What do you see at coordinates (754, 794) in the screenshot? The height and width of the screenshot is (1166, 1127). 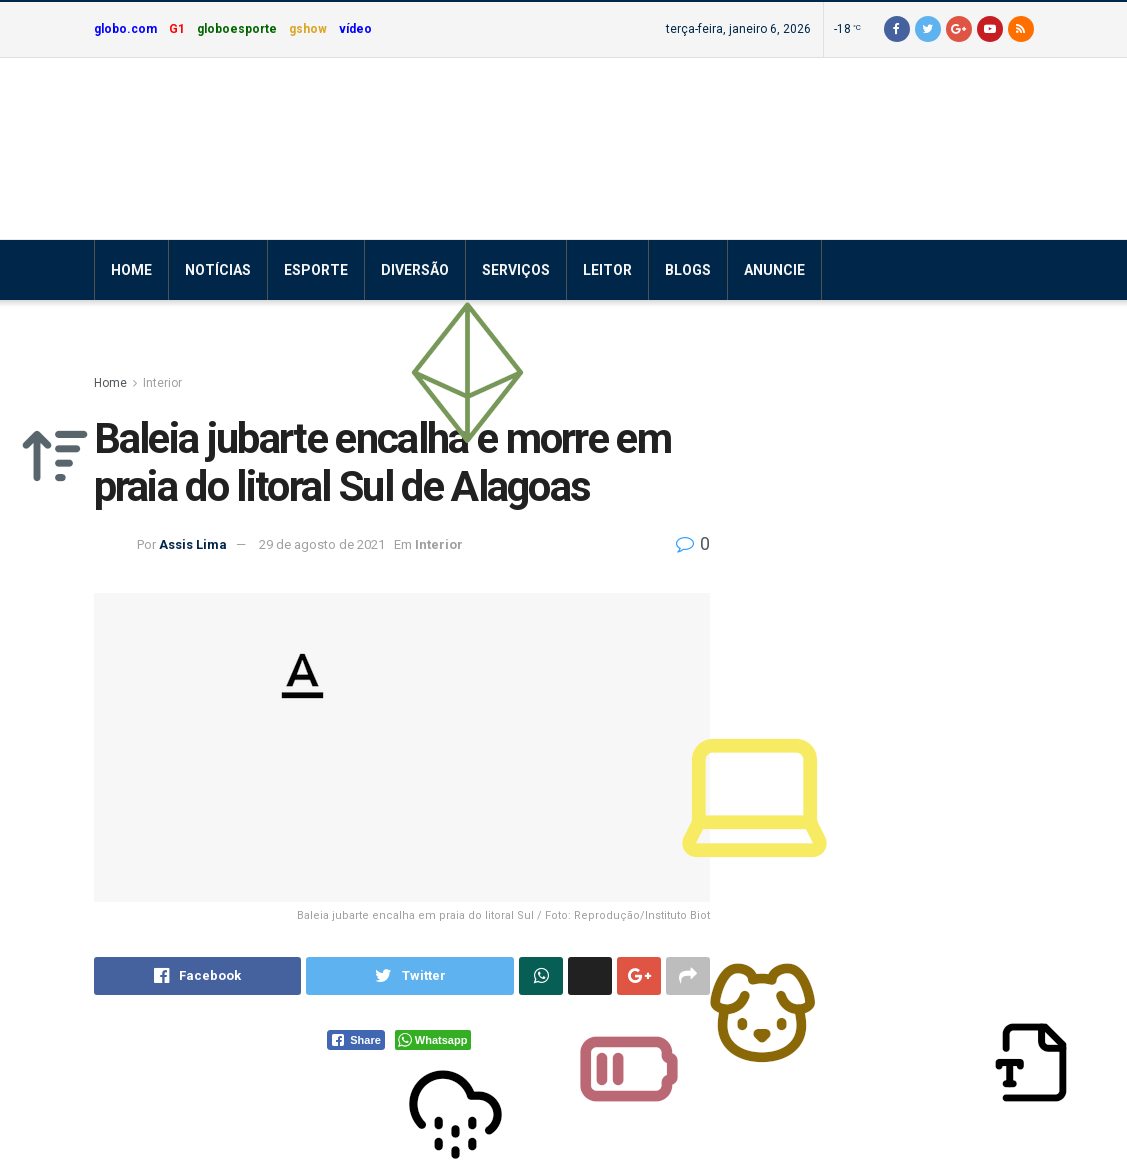 I see `switch to desktop view` at bounding box center [754, 794].